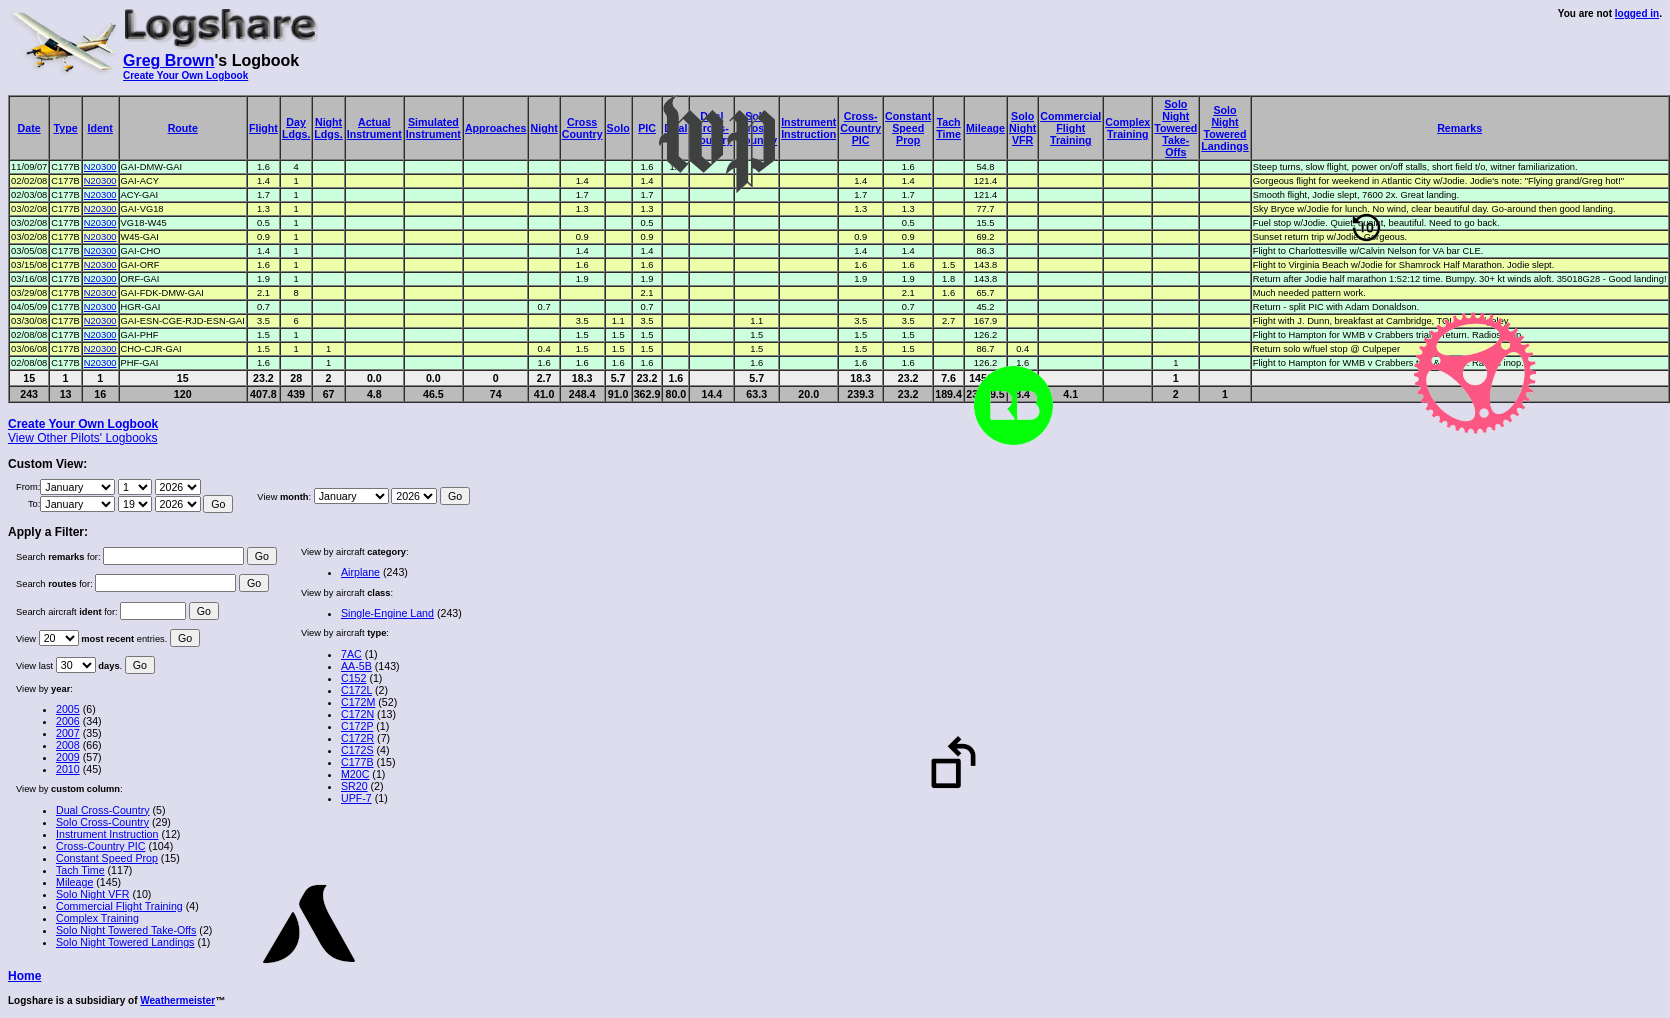 This screenshot has height=1018, width=1670. Describe the element at coordinates (1013, 405) in the screenshot. I see `open the Redbubble app` at that location.